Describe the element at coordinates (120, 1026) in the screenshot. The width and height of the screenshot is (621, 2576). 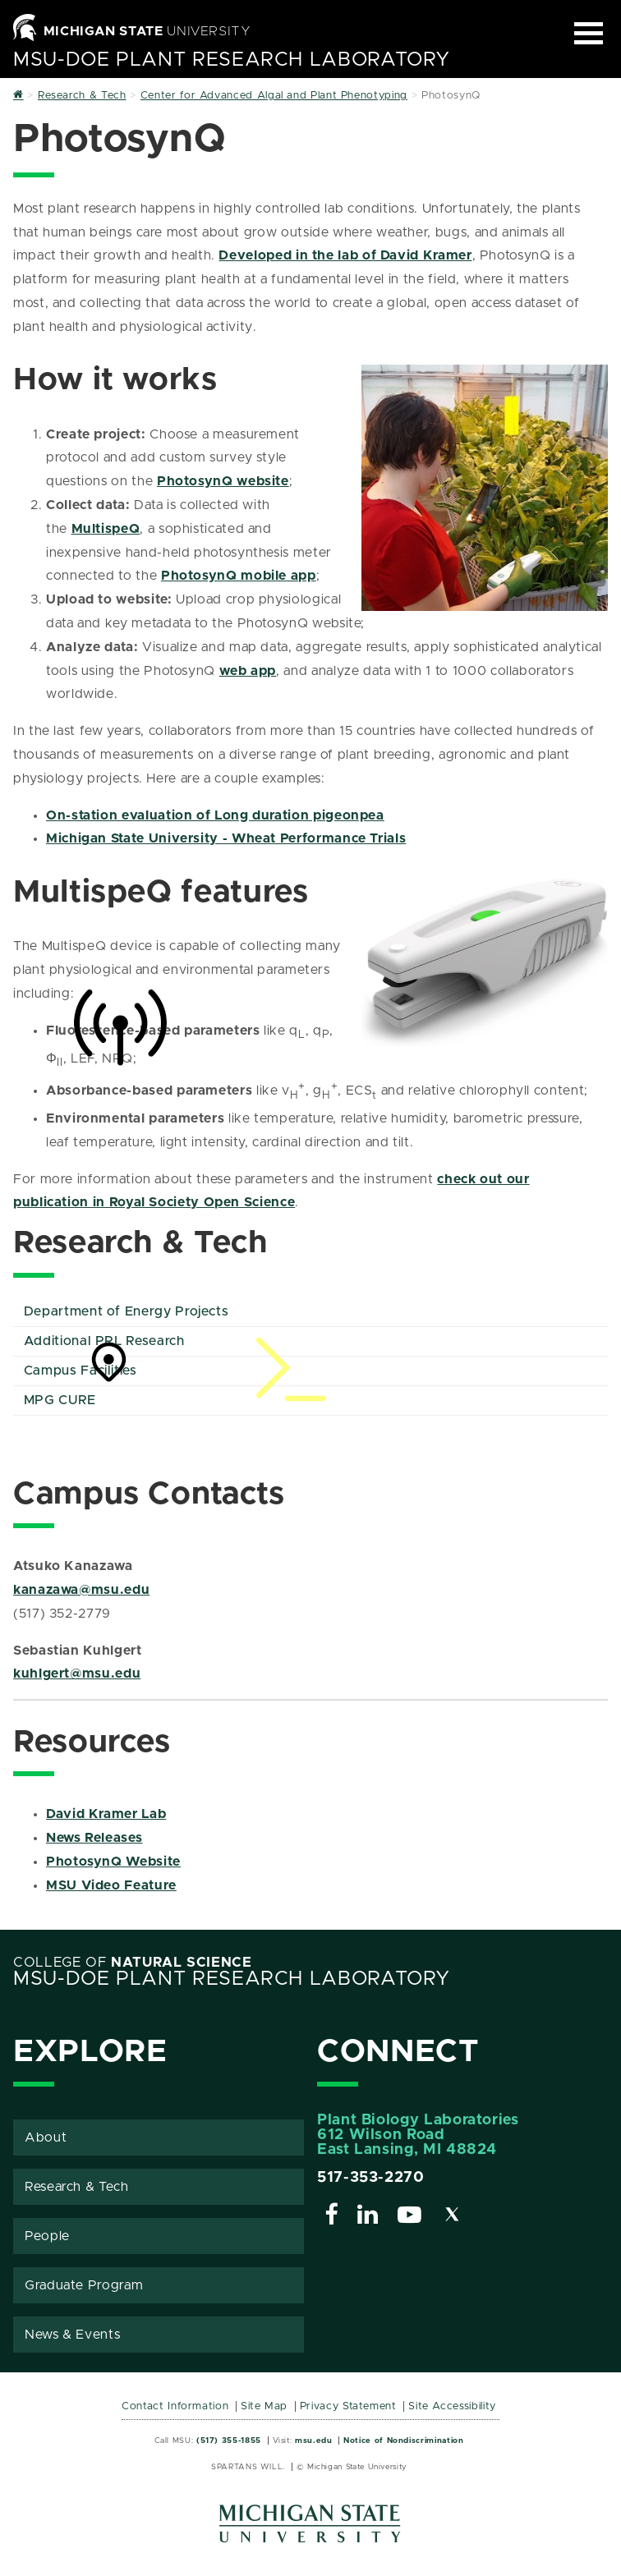
I see `start a live broadcast or stream` at that location.